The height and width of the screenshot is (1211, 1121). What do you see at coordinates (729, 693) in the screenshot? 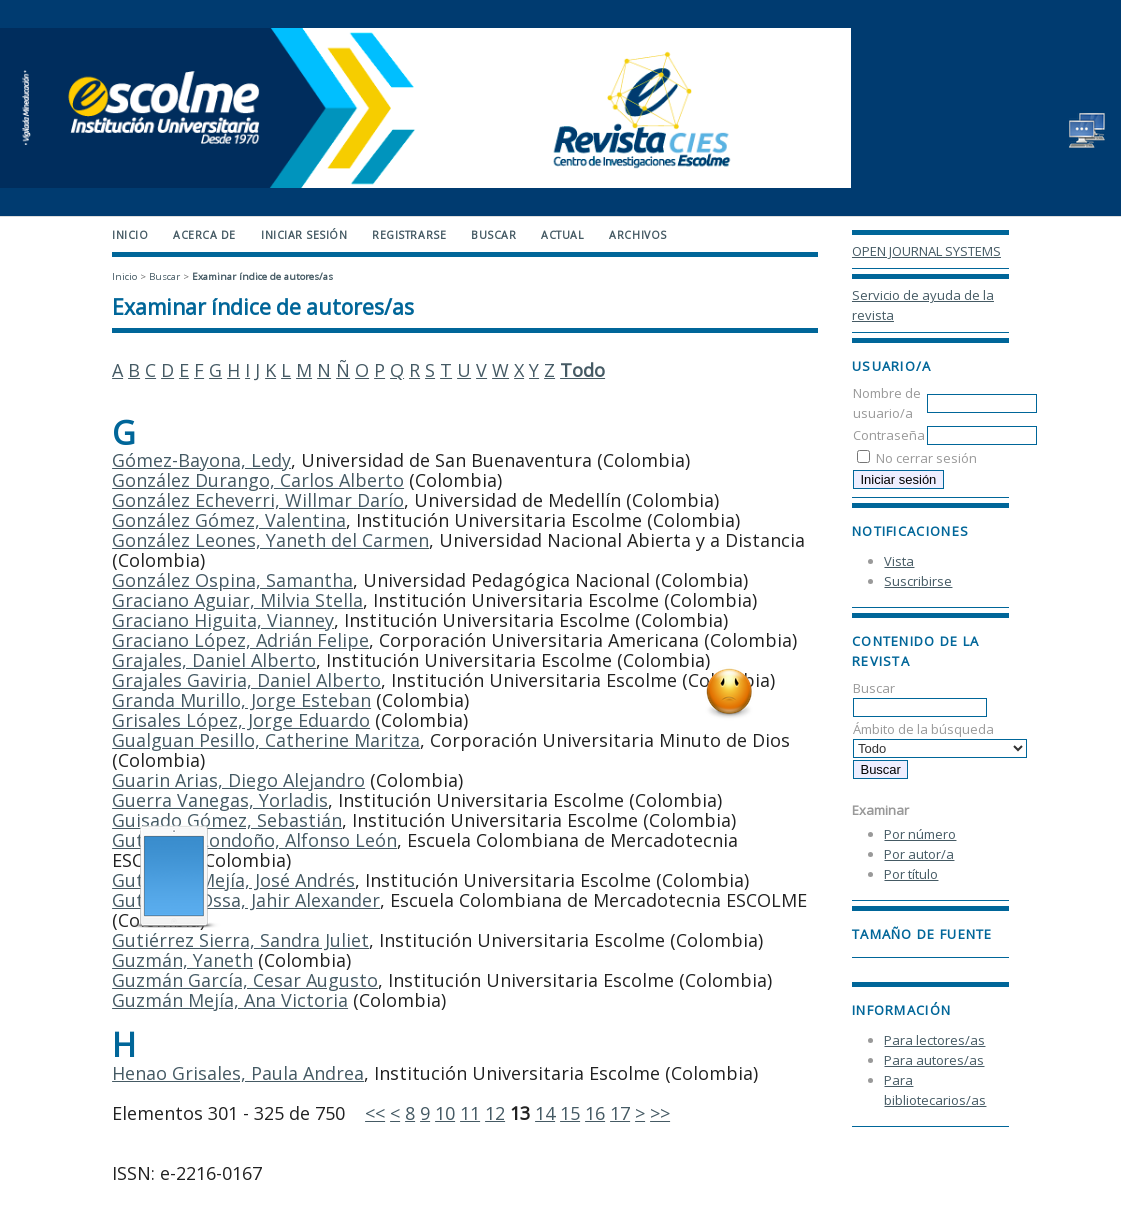
I see `indicates an error or unsuccessful action` at bounding box center [729, 693].